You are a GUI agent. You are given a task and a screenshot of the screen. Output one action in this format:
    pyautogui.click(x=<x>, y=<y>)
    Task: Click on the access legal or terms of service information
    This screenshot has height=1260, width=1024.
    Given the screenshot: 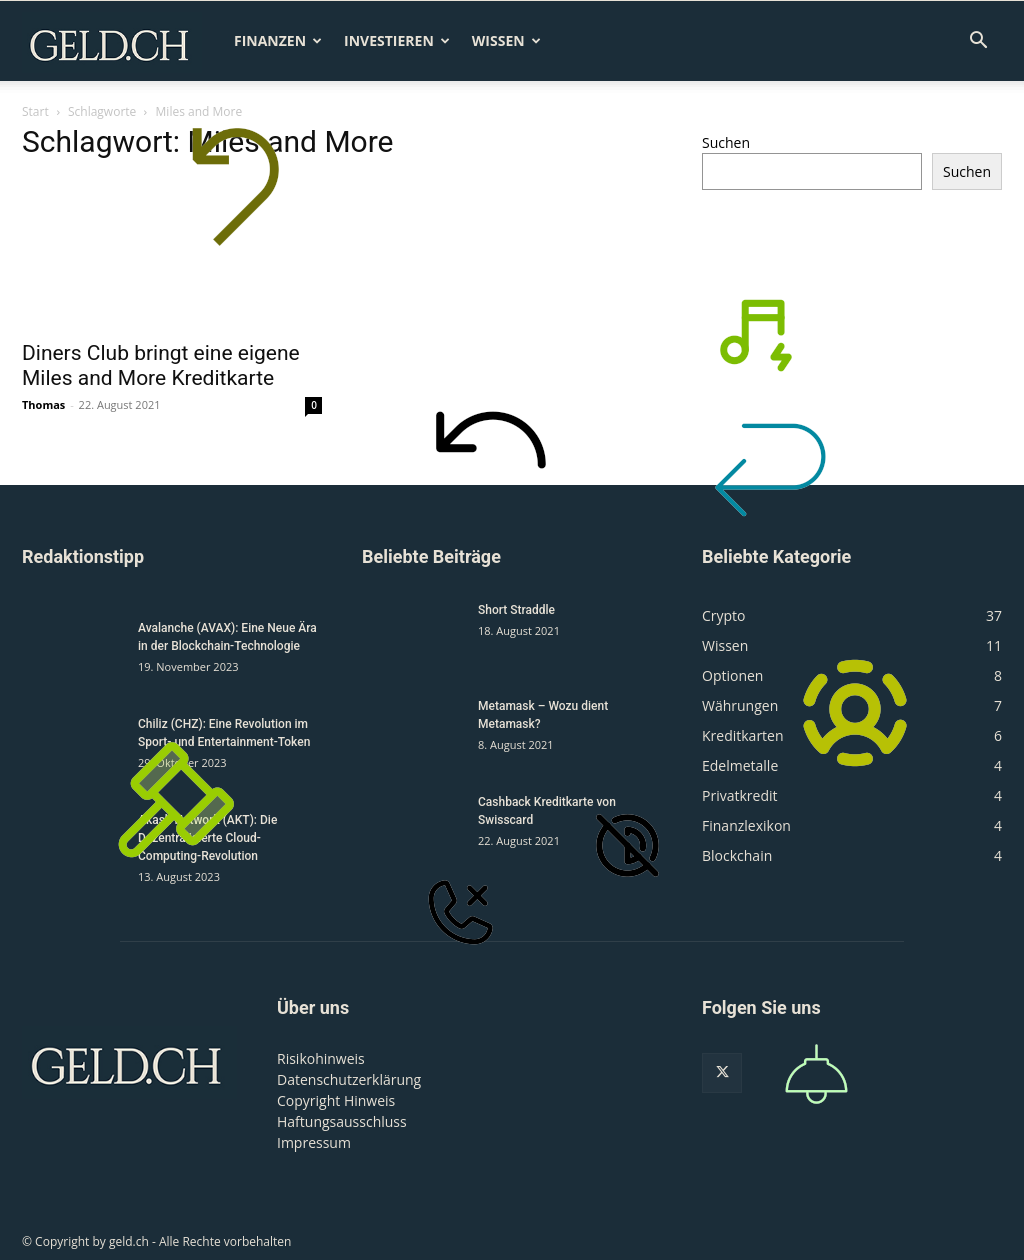 What is the action you would take?
    pyautogui.click(x=172, y=804)
    